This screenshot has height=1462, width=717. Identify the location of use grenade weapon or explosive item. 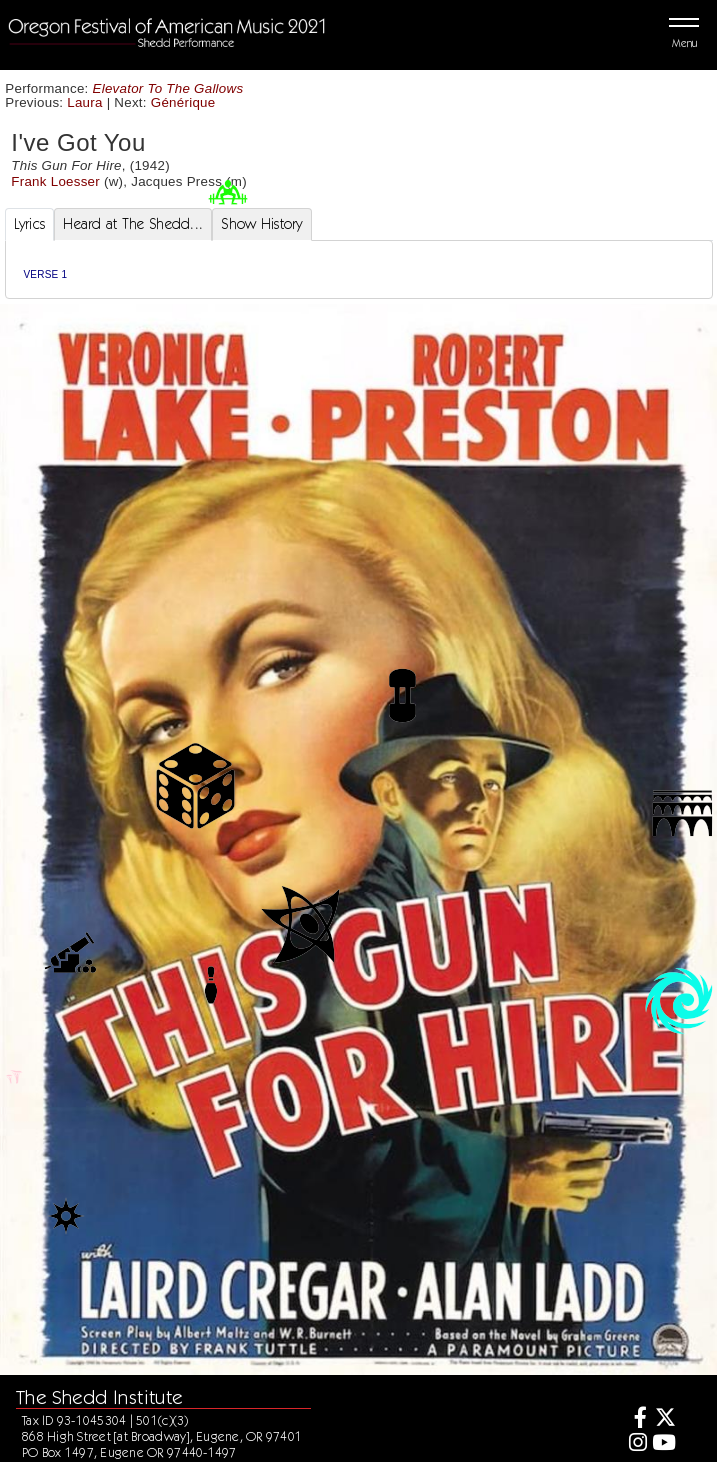
(402, 695).